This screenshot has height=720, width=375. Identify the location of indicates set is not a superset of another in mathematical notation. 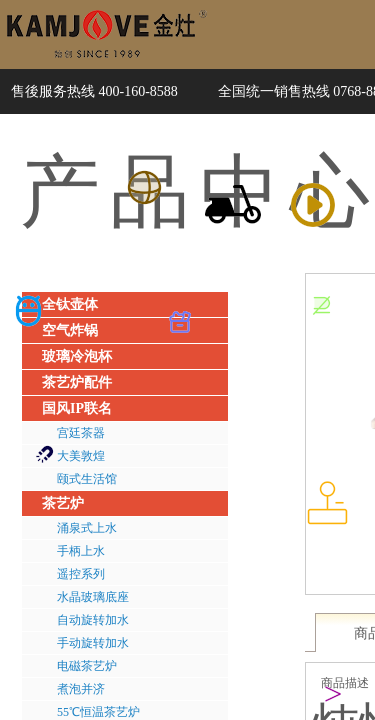
(321, 305).